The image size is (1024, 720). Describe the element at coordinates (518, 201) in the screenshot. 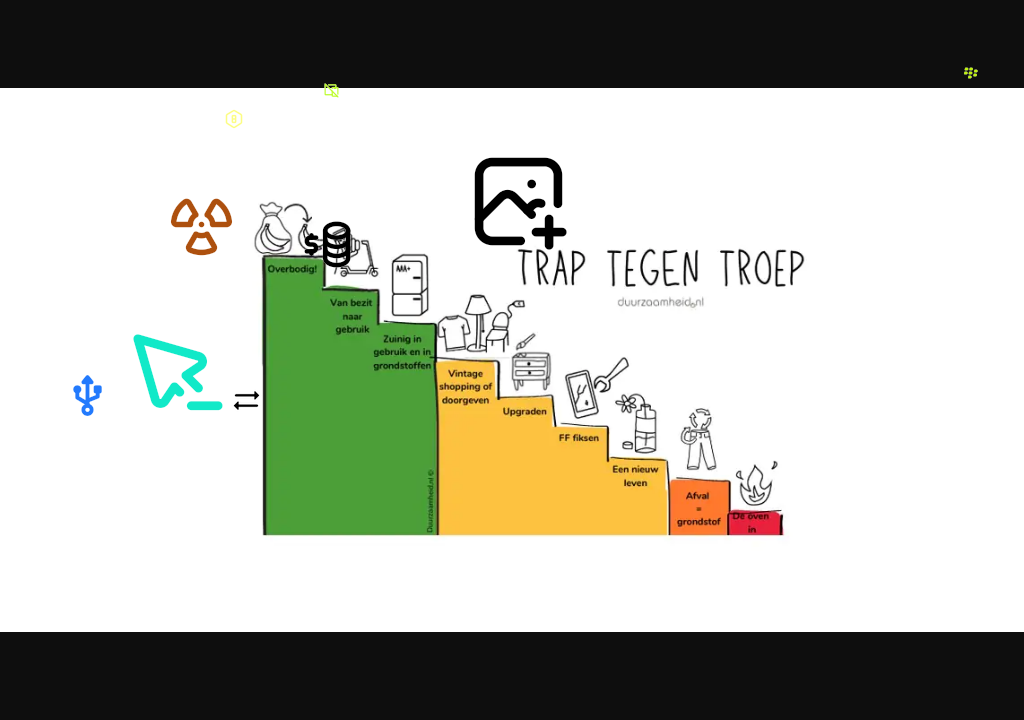

I see `add a new photo` at that location.